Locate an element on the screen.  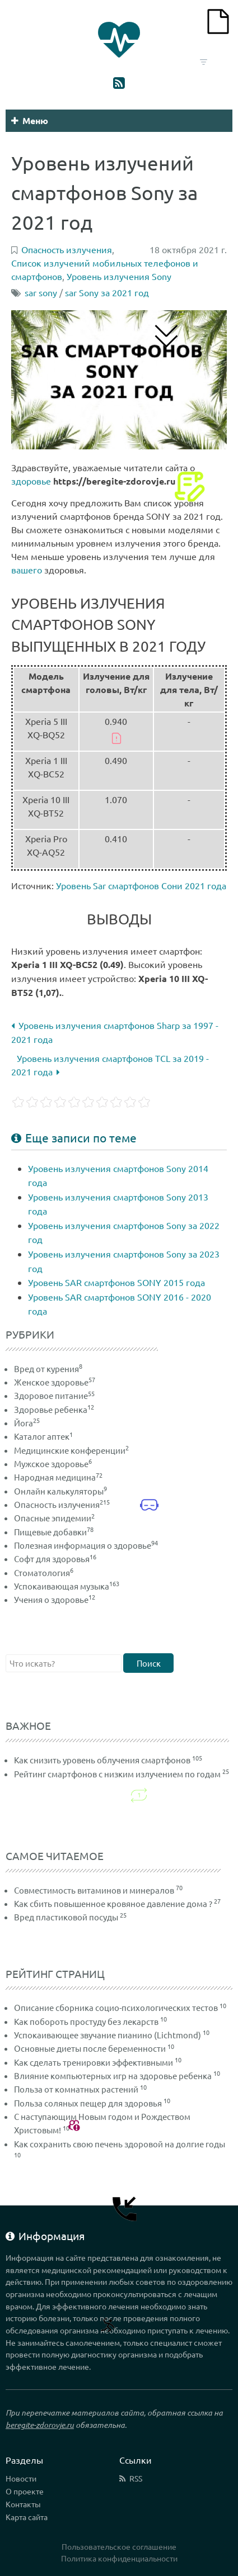
repeat current track once is located at coordinates (139, 1795).